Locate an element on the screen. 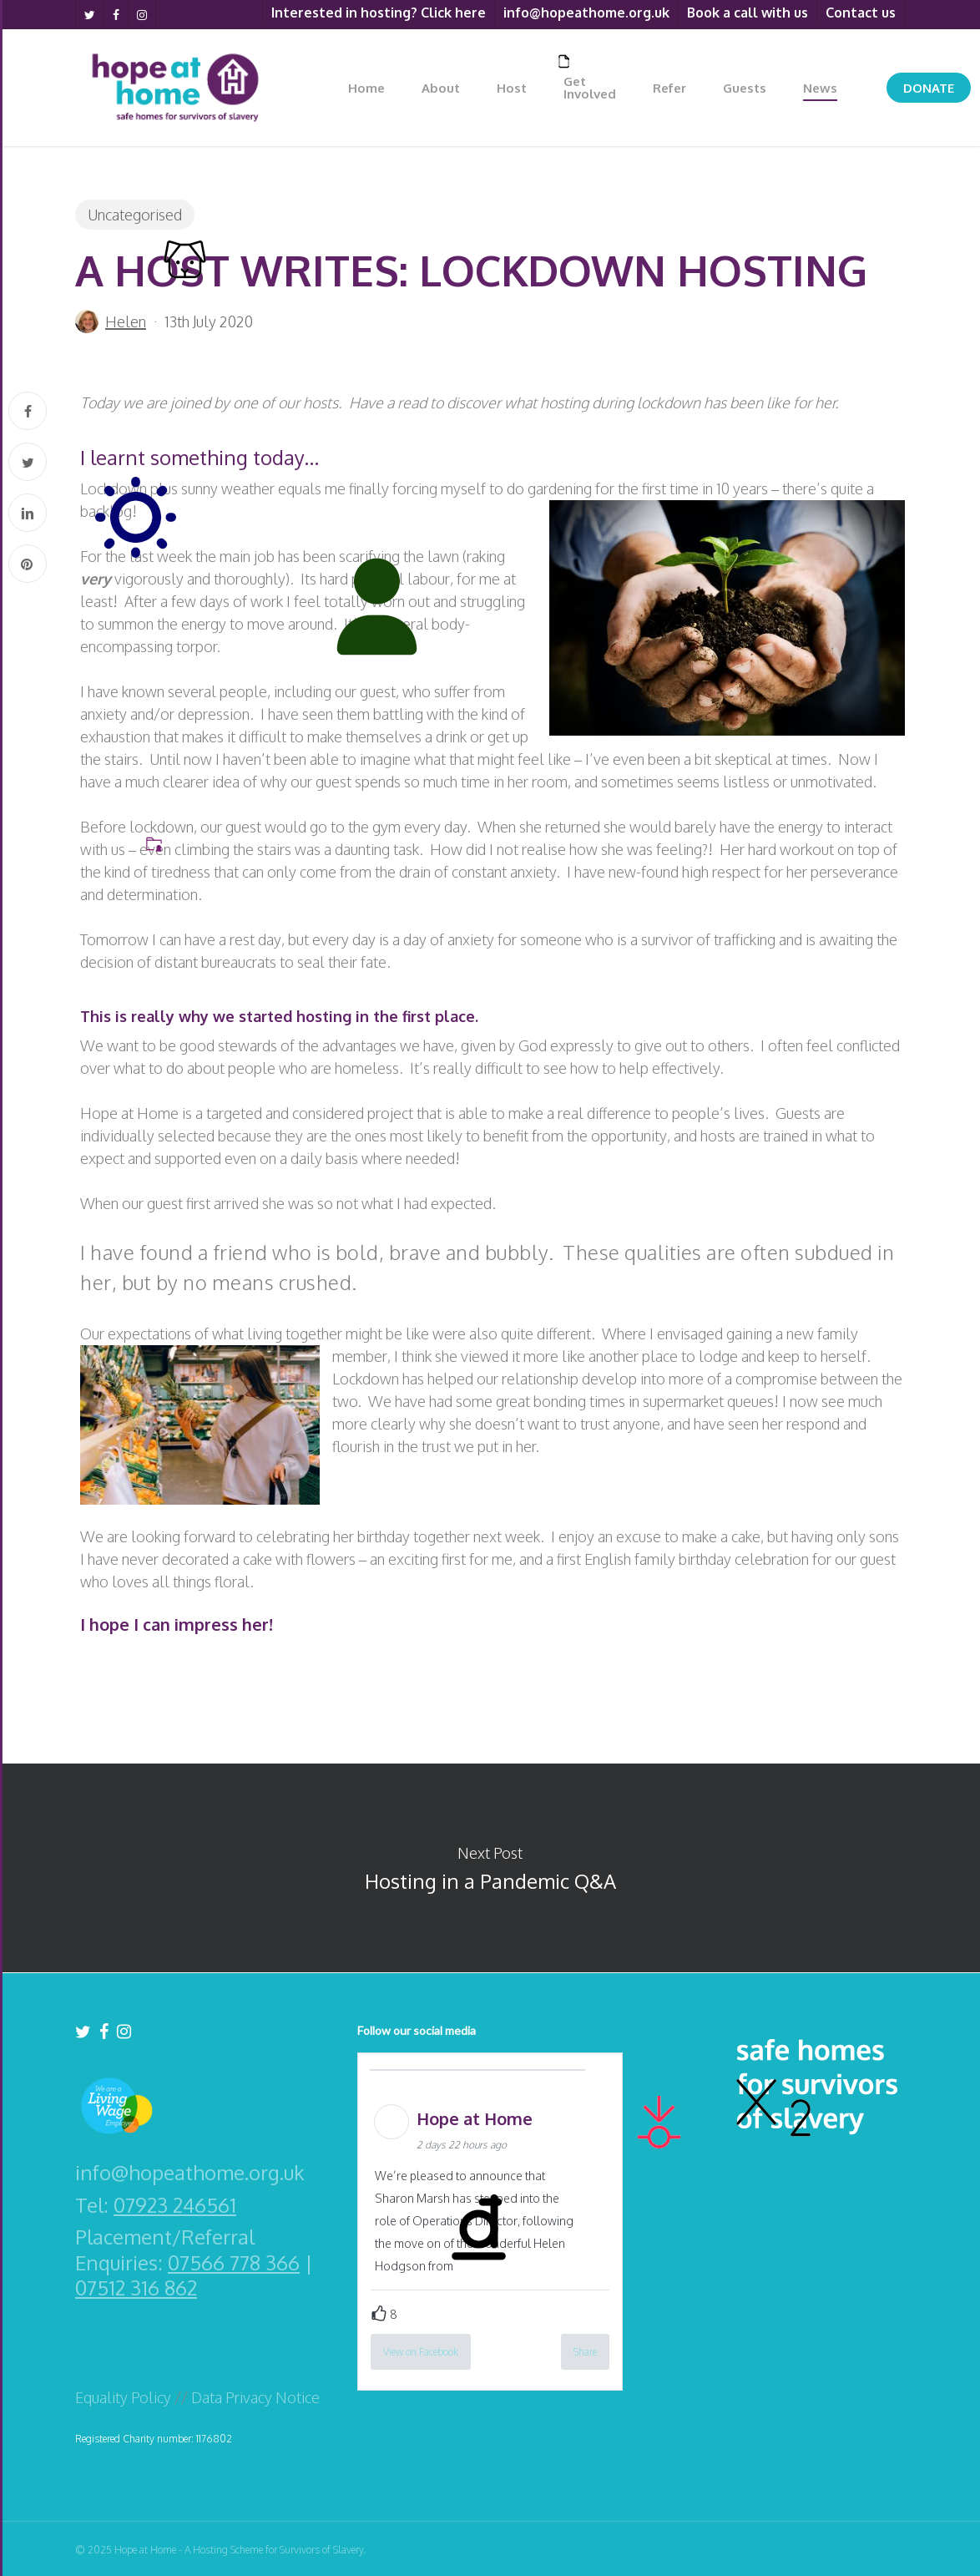  access user-specific files and documents is located at coordinates (154, 843).